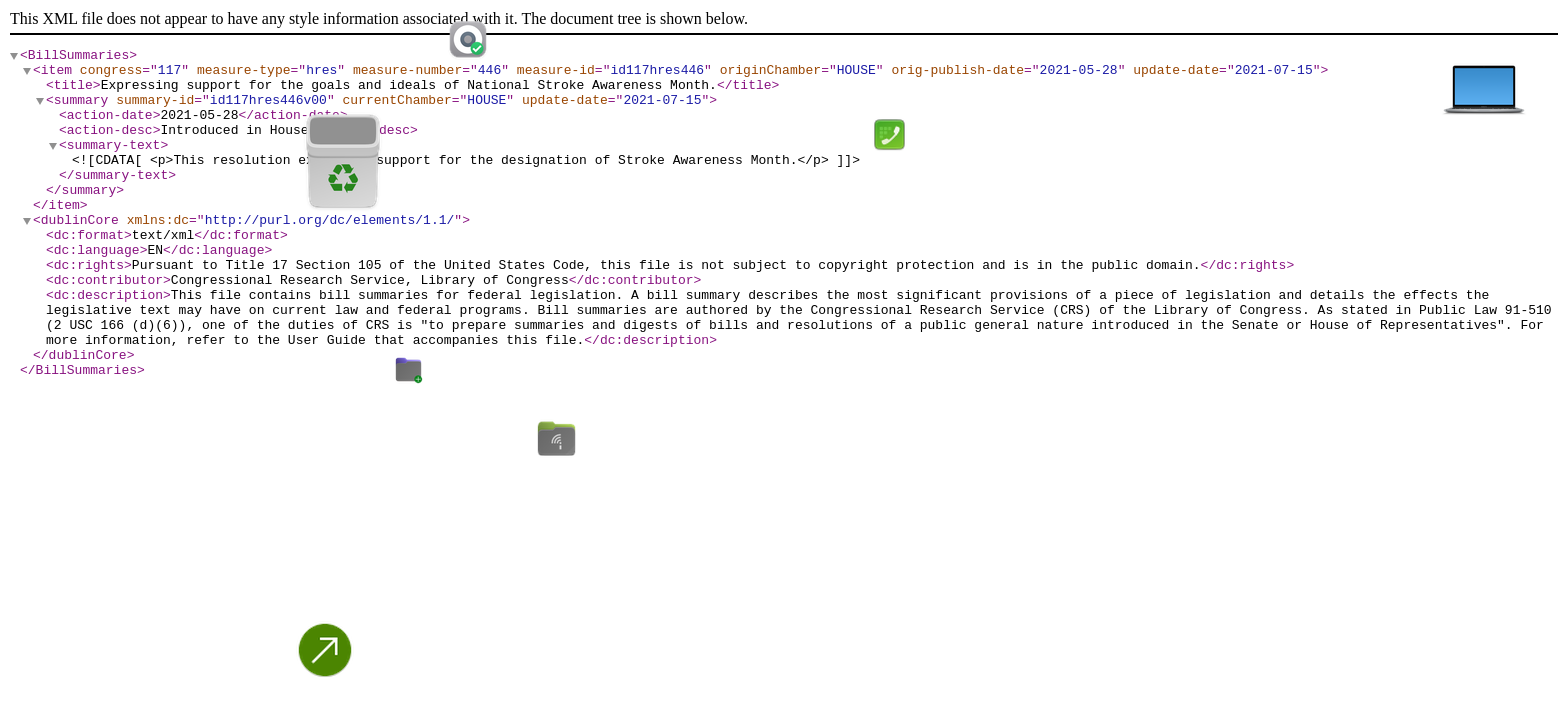 This screenshot has height=720, width=1568. Describe the element at coordinates (408, 369) in the screenshot. I see `create a new folder` at that location.